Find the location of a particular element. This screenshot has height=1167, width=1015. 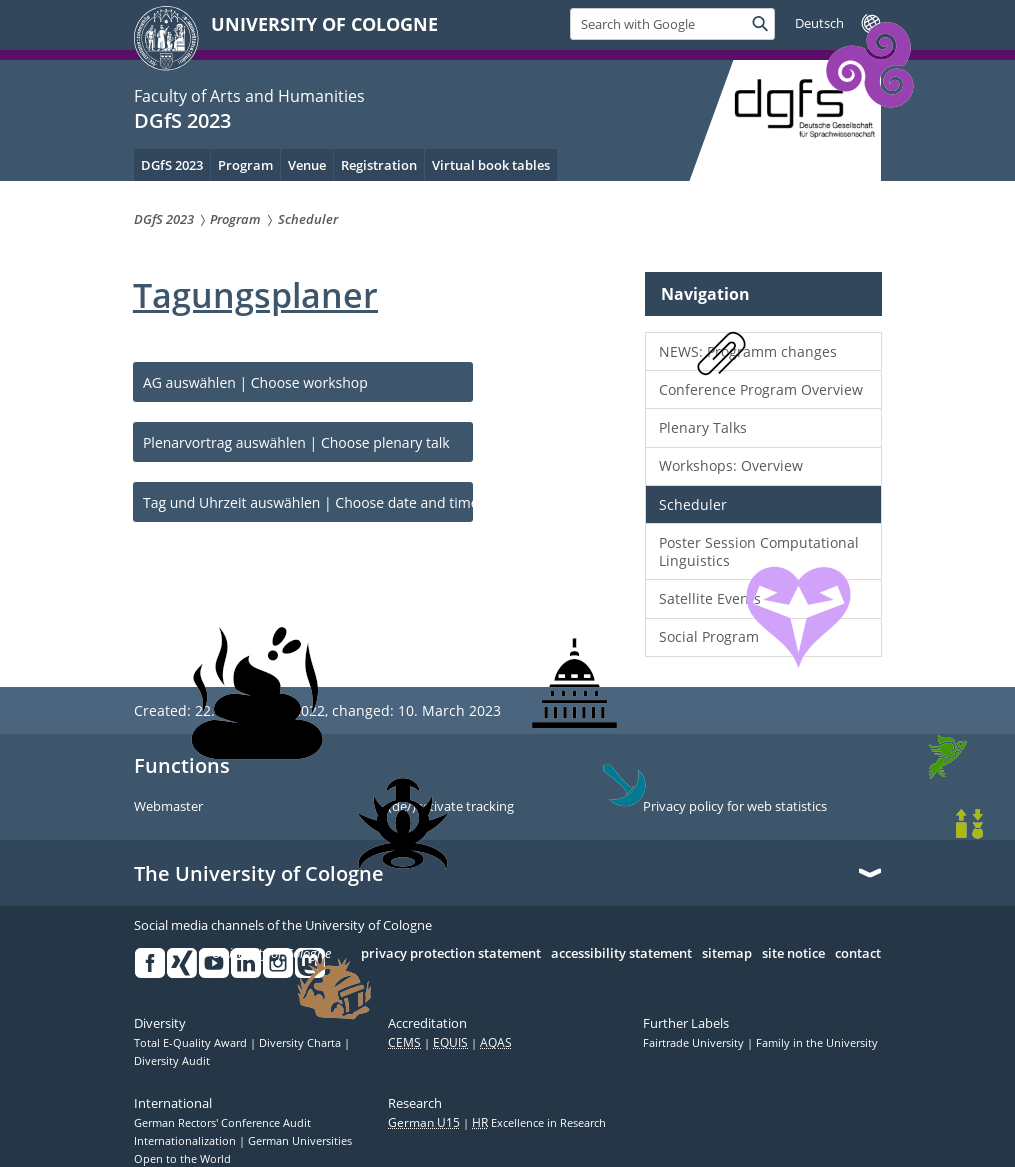

select crescent blade weapon in game inventory is located at coordinates (624, 785).